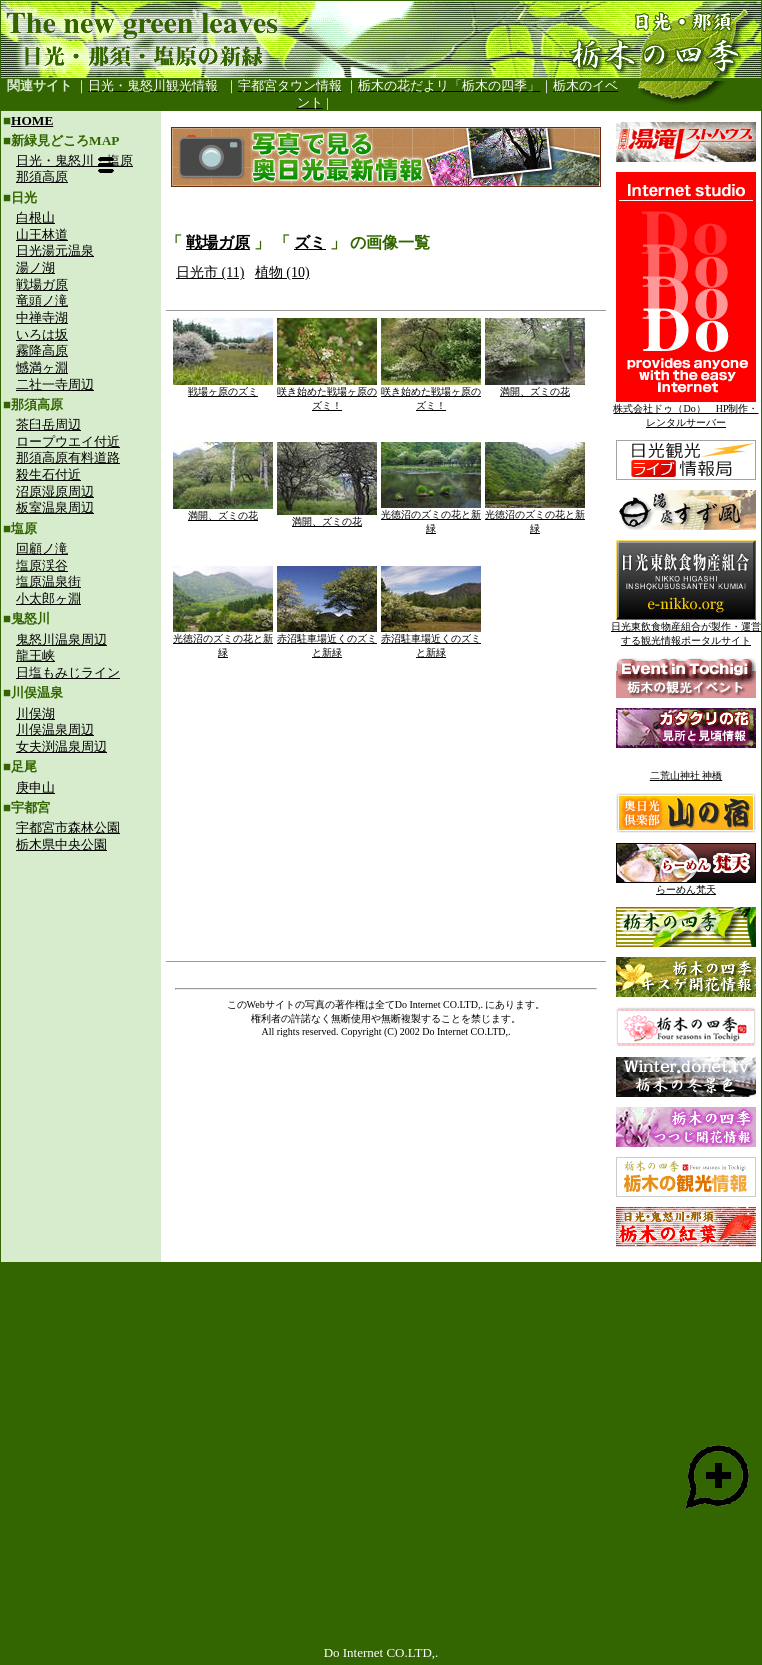  I want to click on add a review or comment to a location, so click(718, 1475).